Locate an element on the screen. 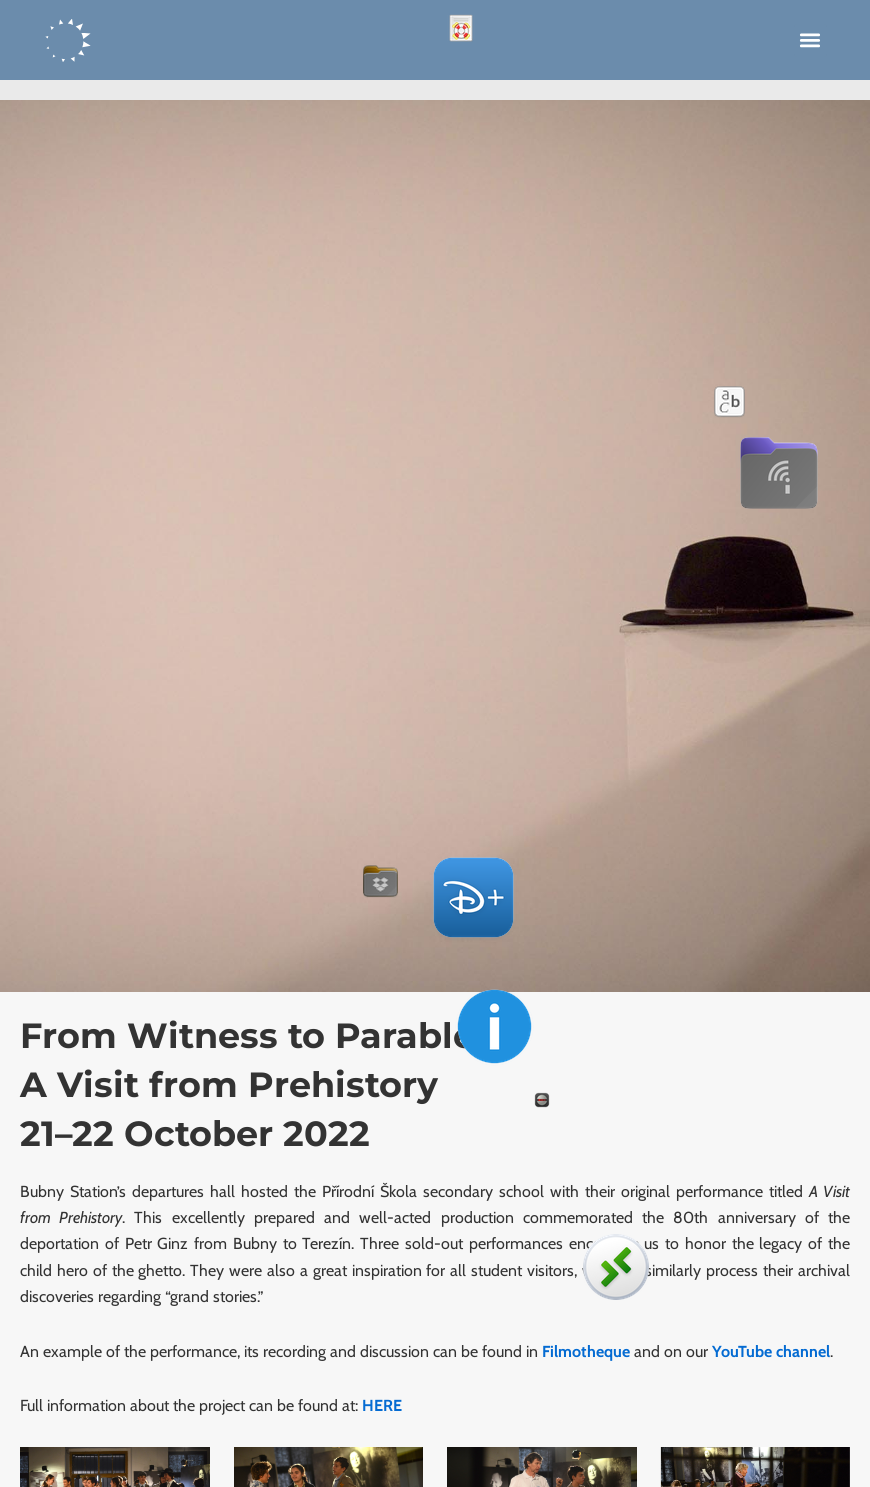 This screenshot has height=1487, width=870. access help documentation is located at coordinates (461, 28).